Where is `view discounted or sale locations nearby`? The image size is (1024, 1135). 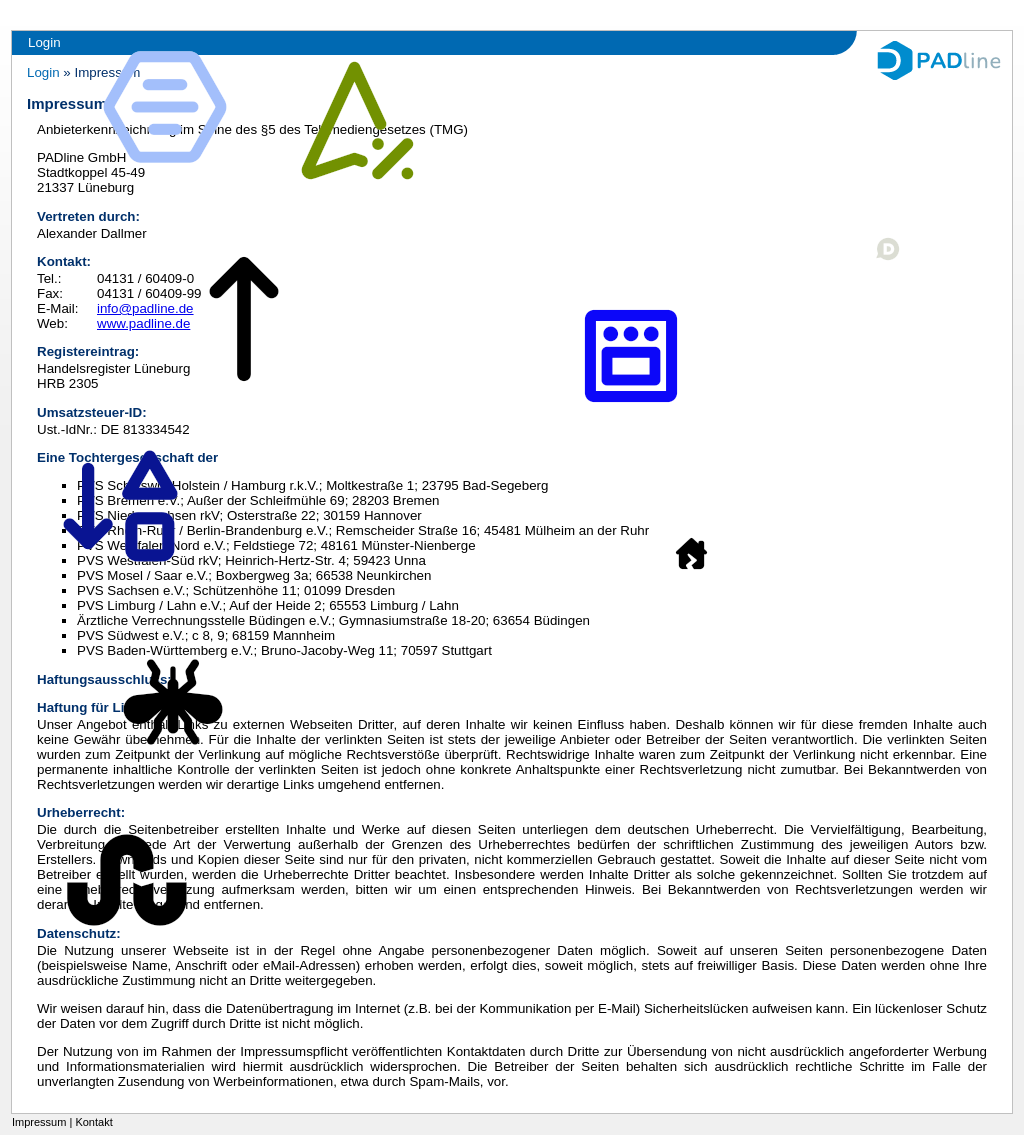 view discounted or sale locations nearby is located at coordinates (354, 120).